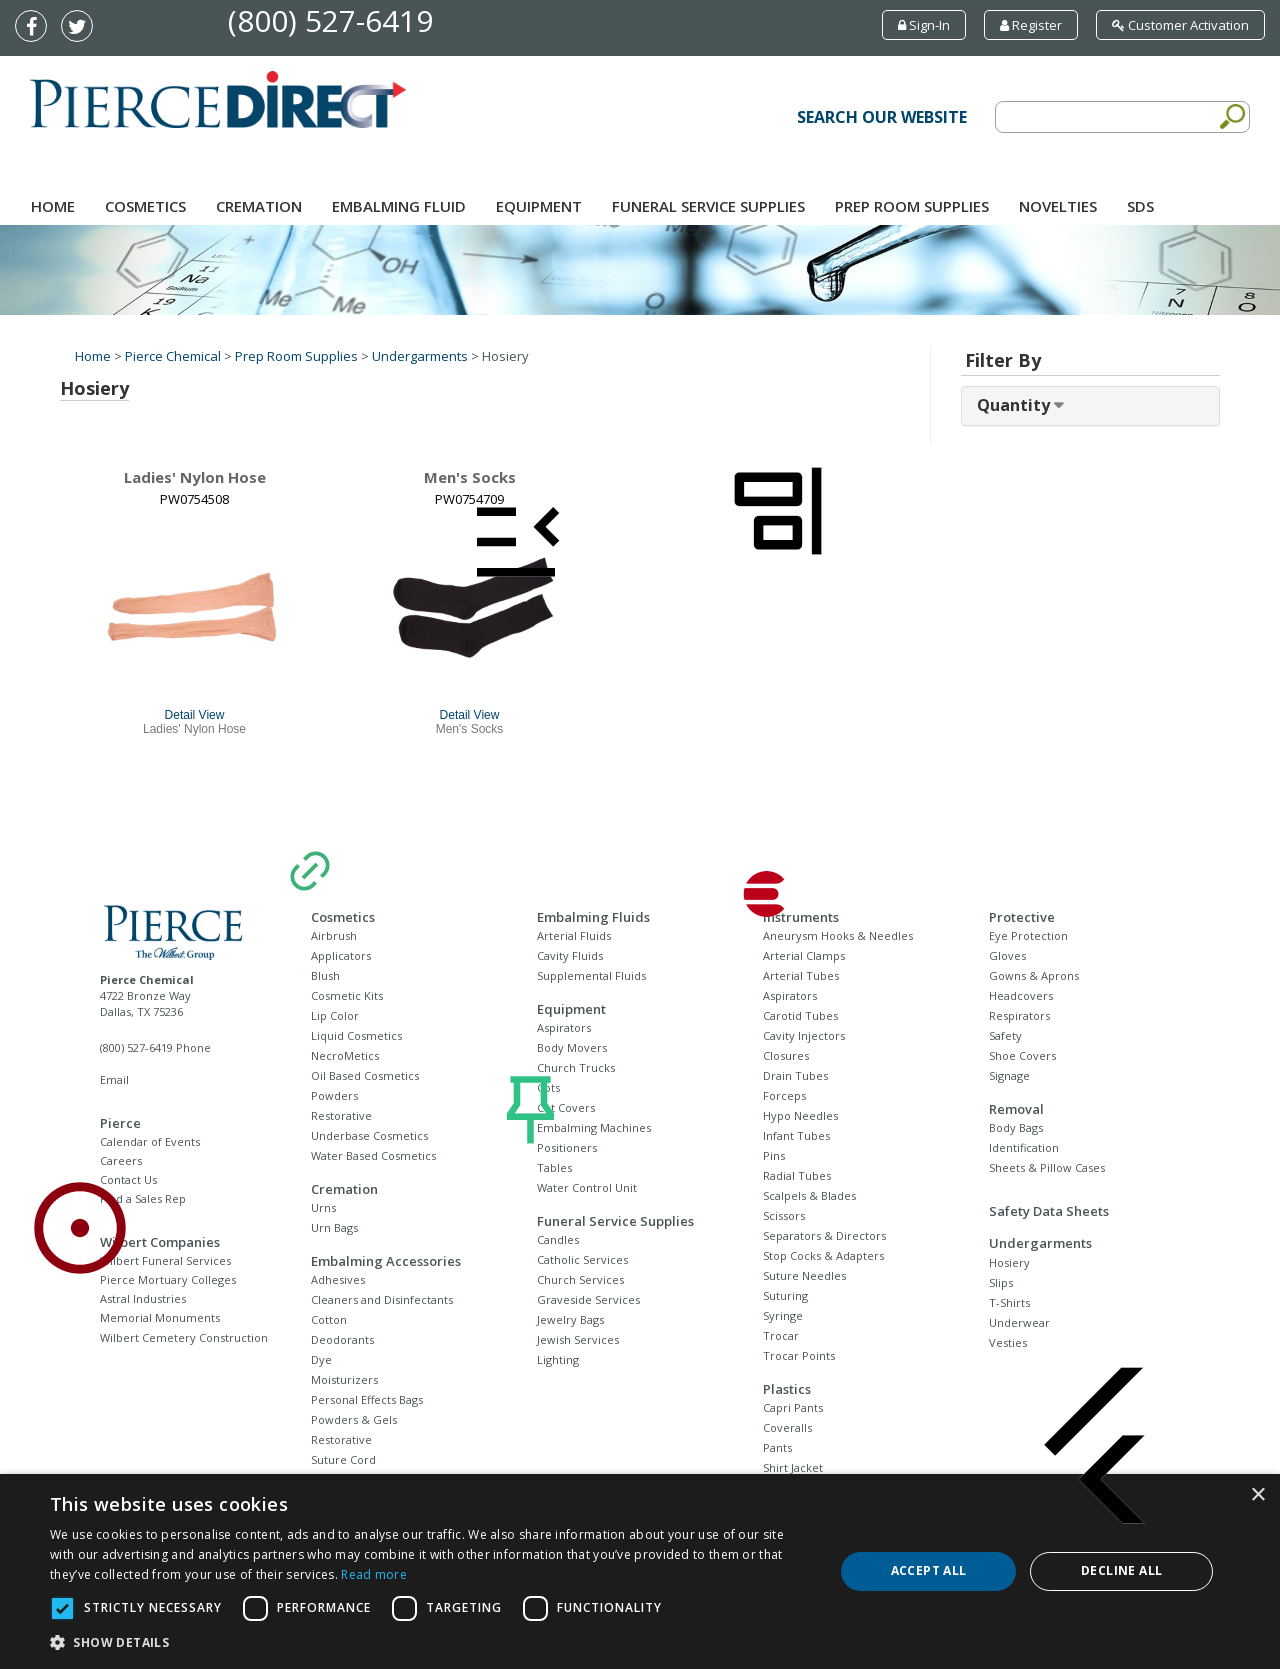  I want to click on pin an item to keep it visible, so click(530, 1106).